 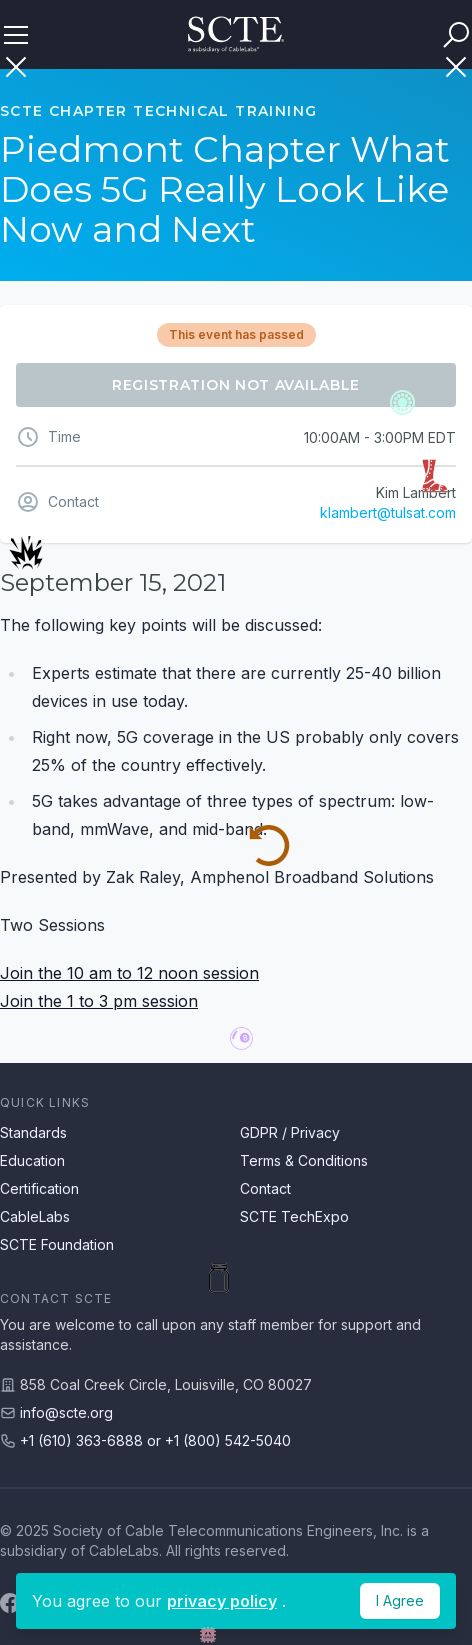 I want to click on play billiards or pool game, so click(x=241, y=1038).